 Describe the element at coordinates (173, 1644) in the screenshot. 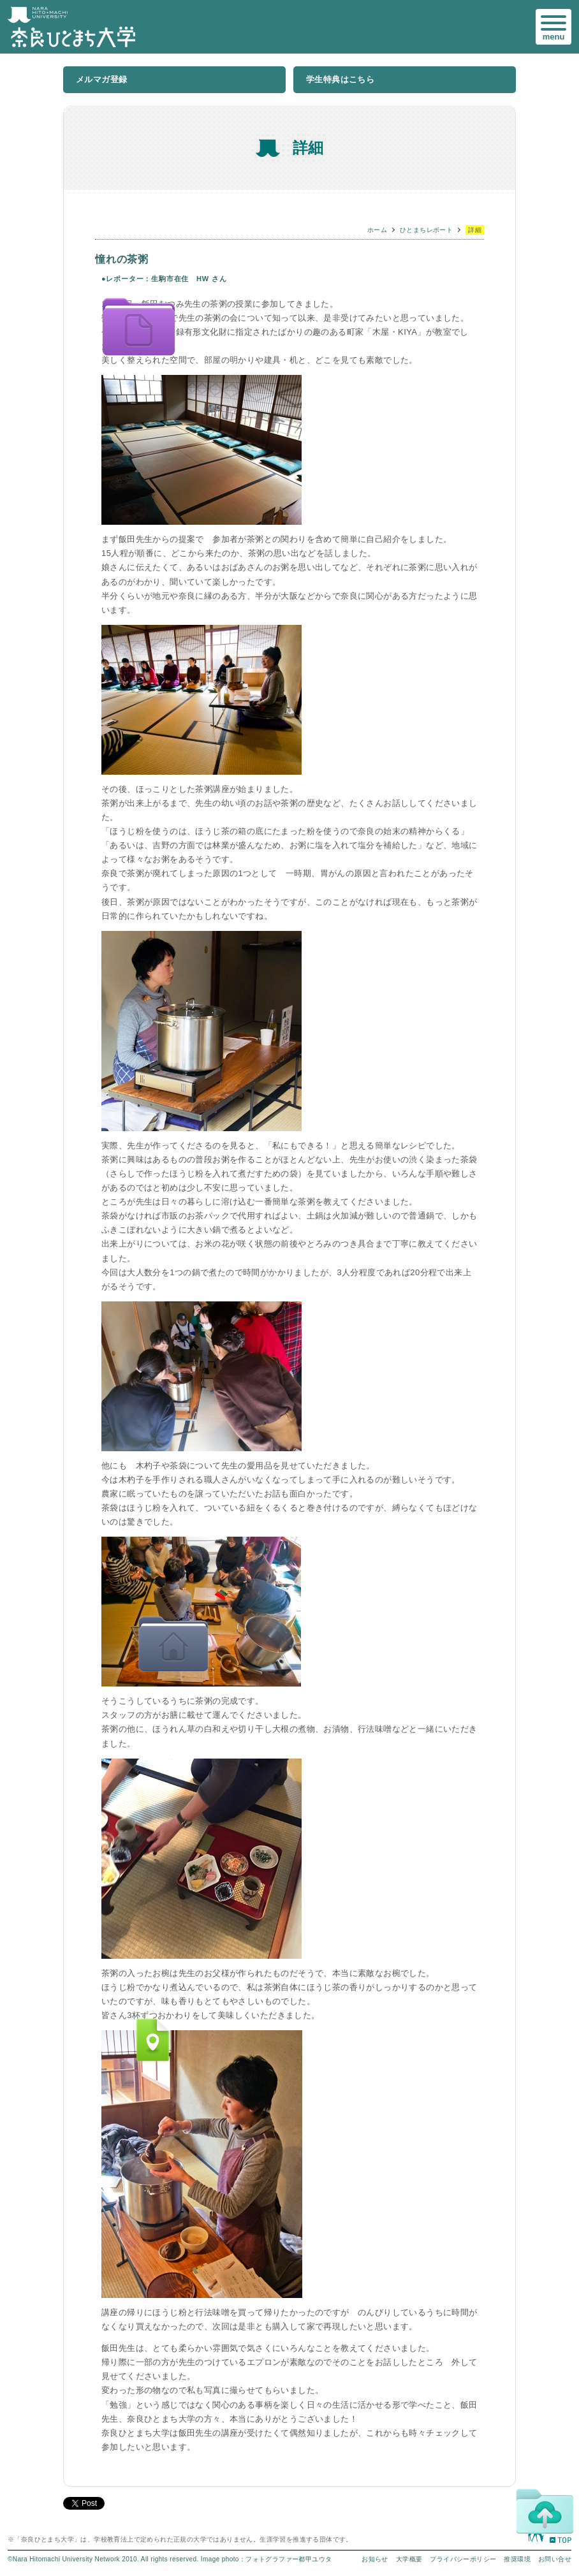

I see `open your home folder` at that location.